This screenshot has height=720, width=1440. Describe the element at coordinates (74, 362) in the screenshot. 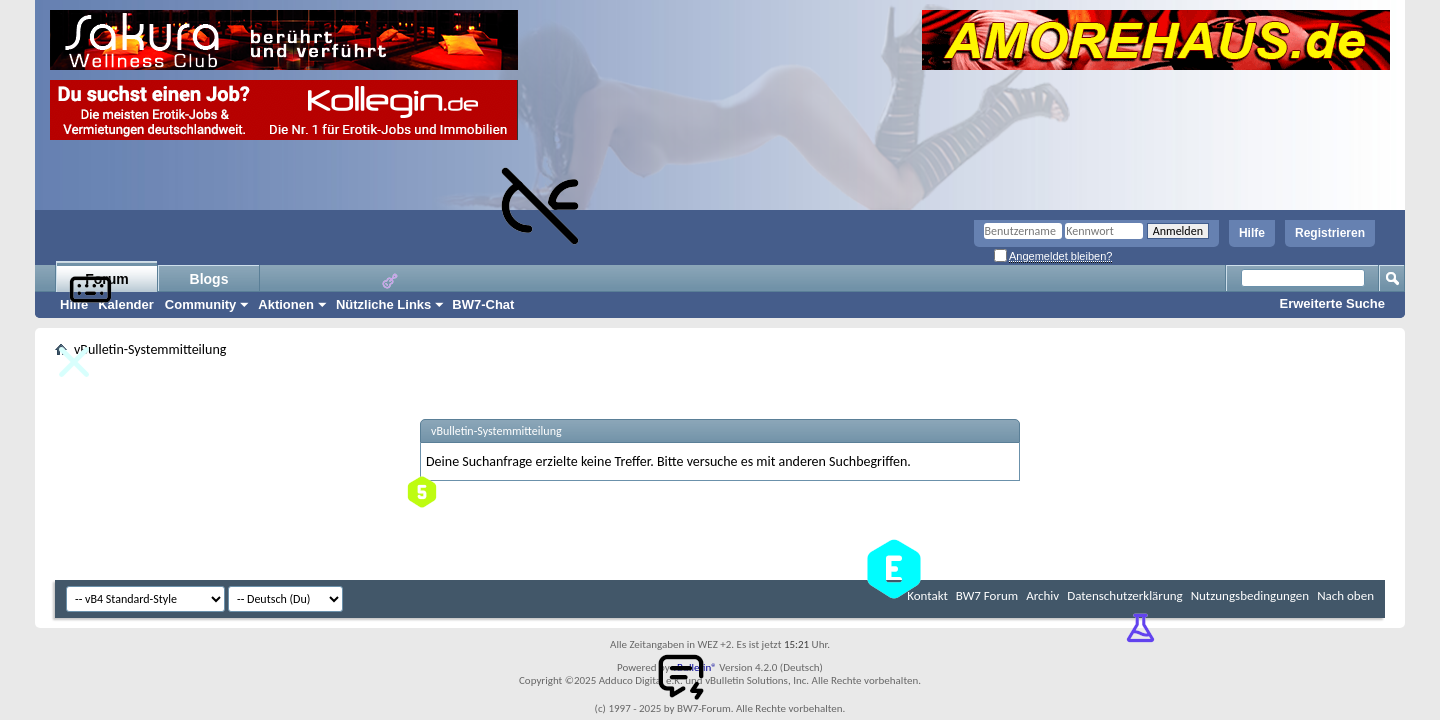

I see `close a window or dialog` at that location.